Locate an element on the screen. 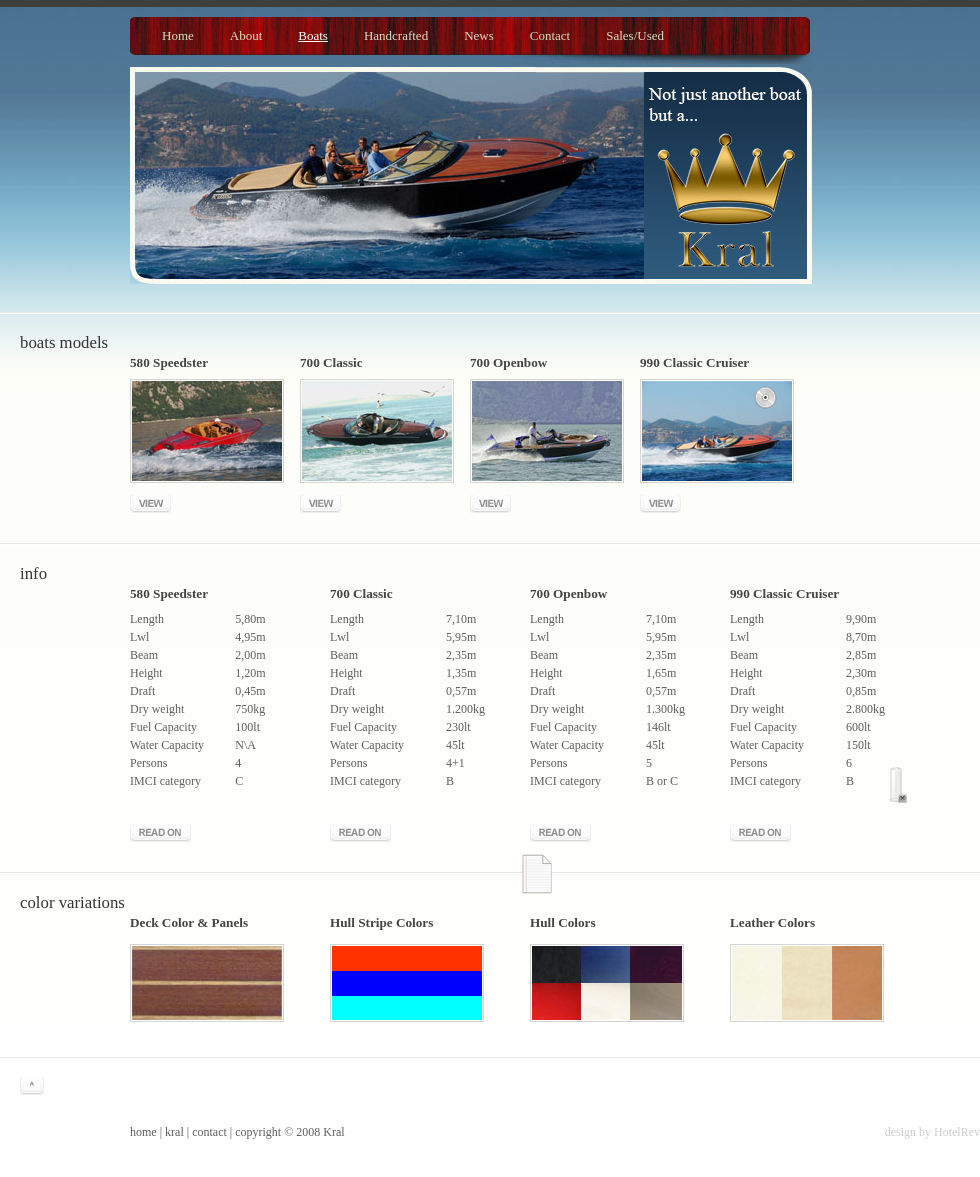 This screenshot has height=1177, width=980. unmount or eject a CD/DVD disc is located at coordinates (765, 397).